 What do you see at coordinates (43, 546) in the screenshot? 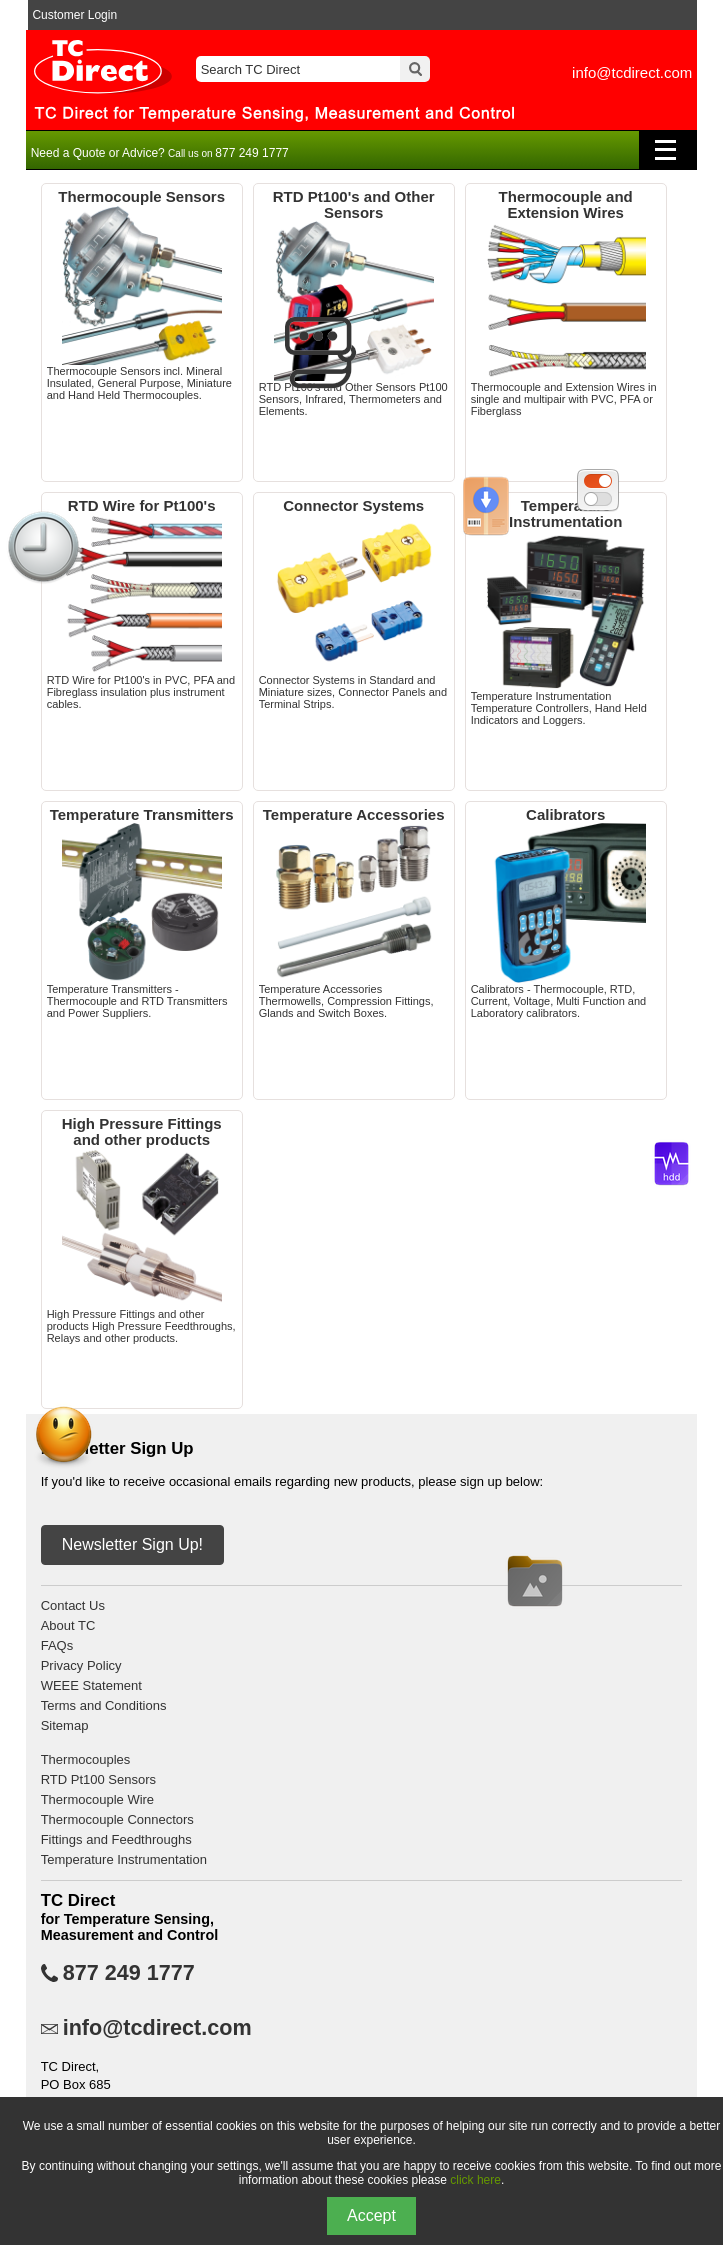
I see `view recently accessed files` at bounding box center [43, 546].